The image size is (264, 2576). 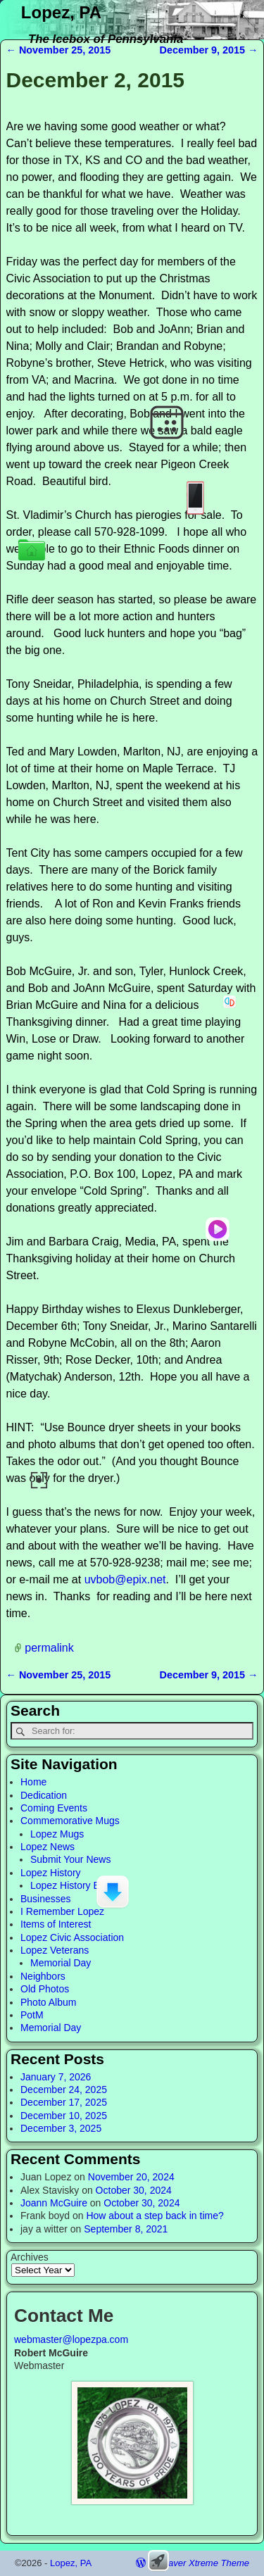 What do you see at coordinates (32, 550) in the screenshot?
I see `open your home folder` at bounding box center [32, 550].